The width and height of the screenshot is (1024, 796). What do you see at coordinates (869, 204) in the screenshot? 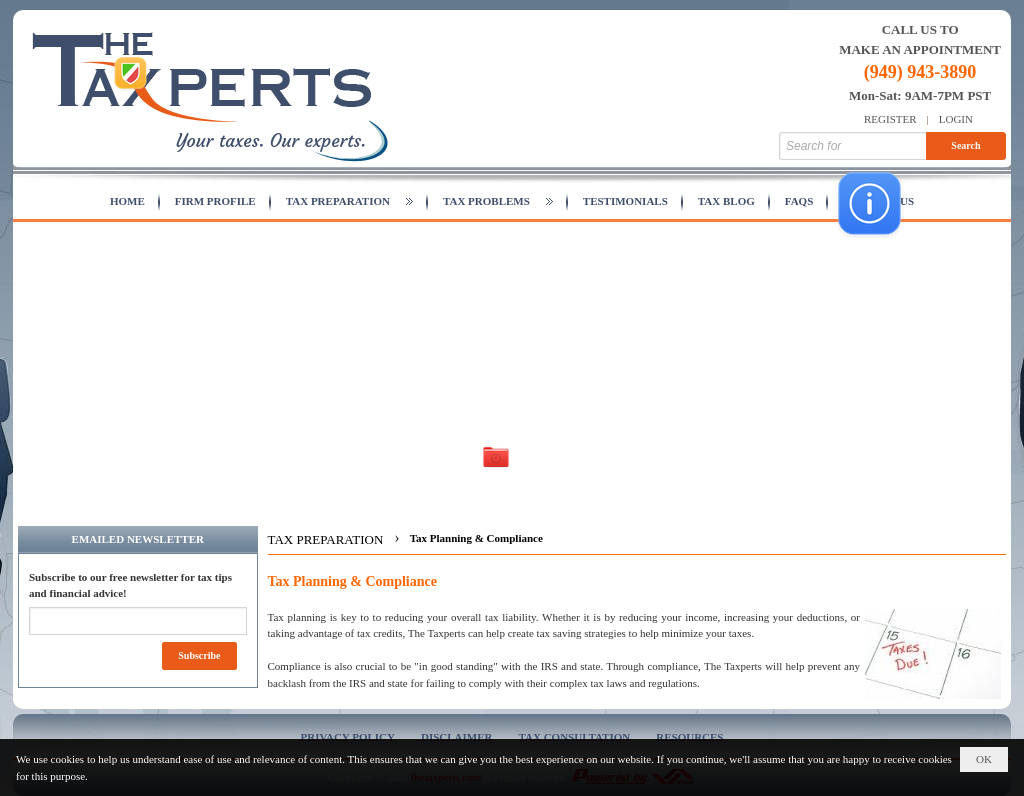
I see `view system information and details` at bounding box center [869, 204].